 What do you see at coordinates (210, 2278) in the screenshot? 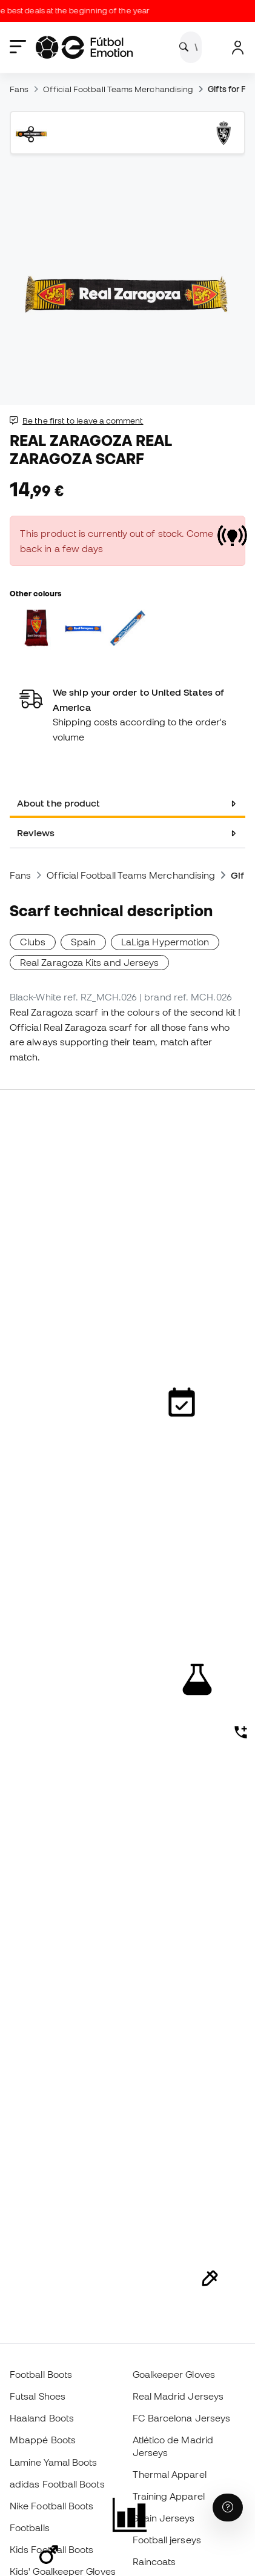
I see `select a color from the canvas` at bounding box center [210, 2278].